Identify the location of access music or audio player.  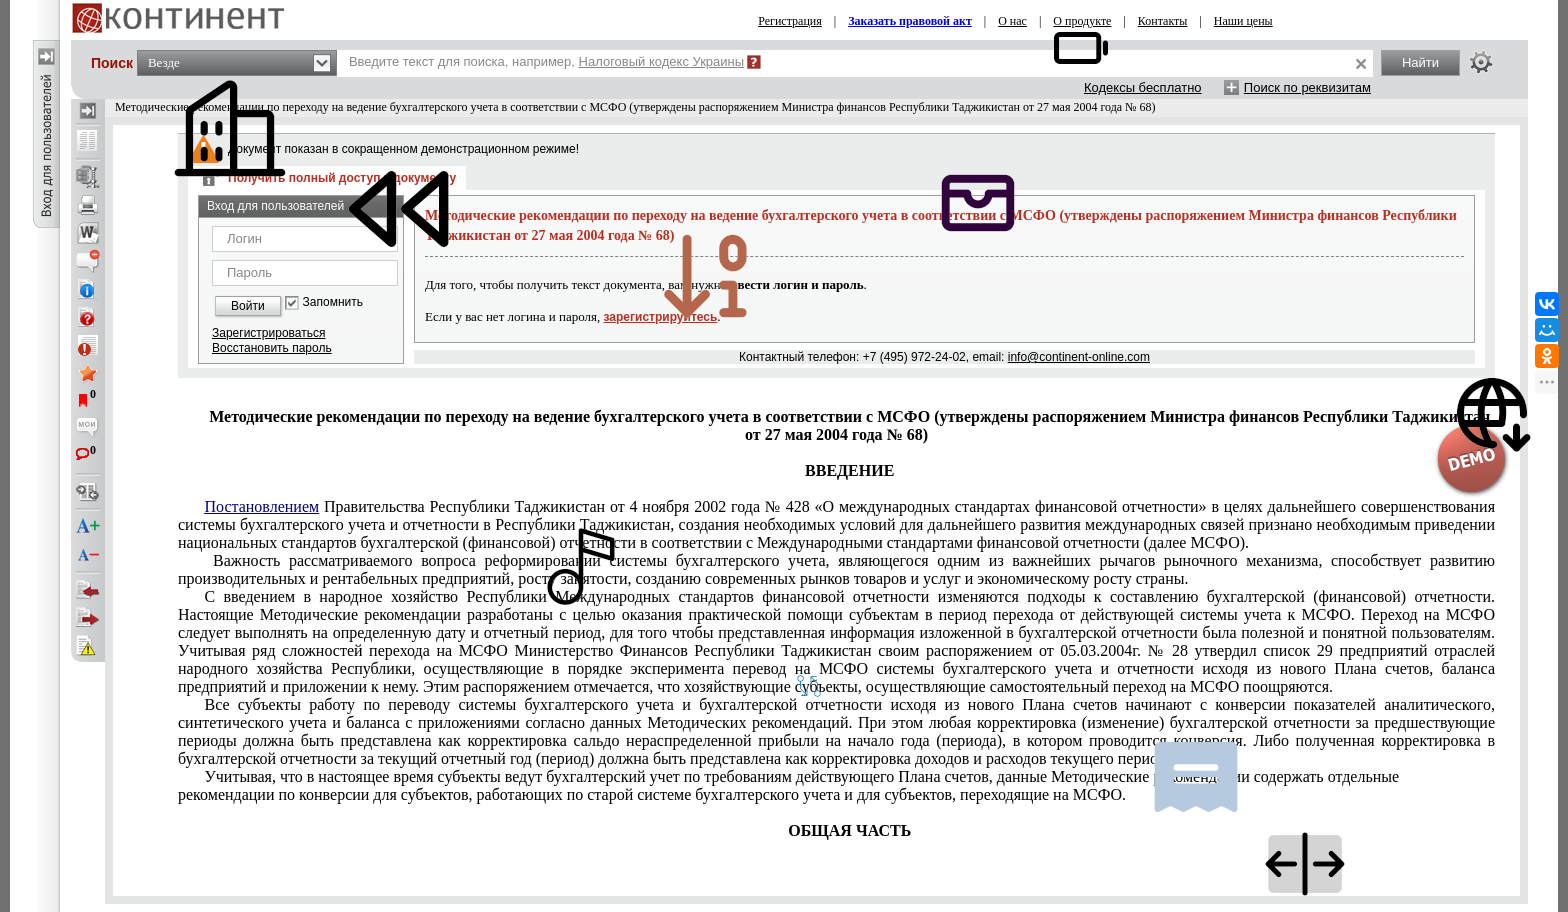
(581, 565).